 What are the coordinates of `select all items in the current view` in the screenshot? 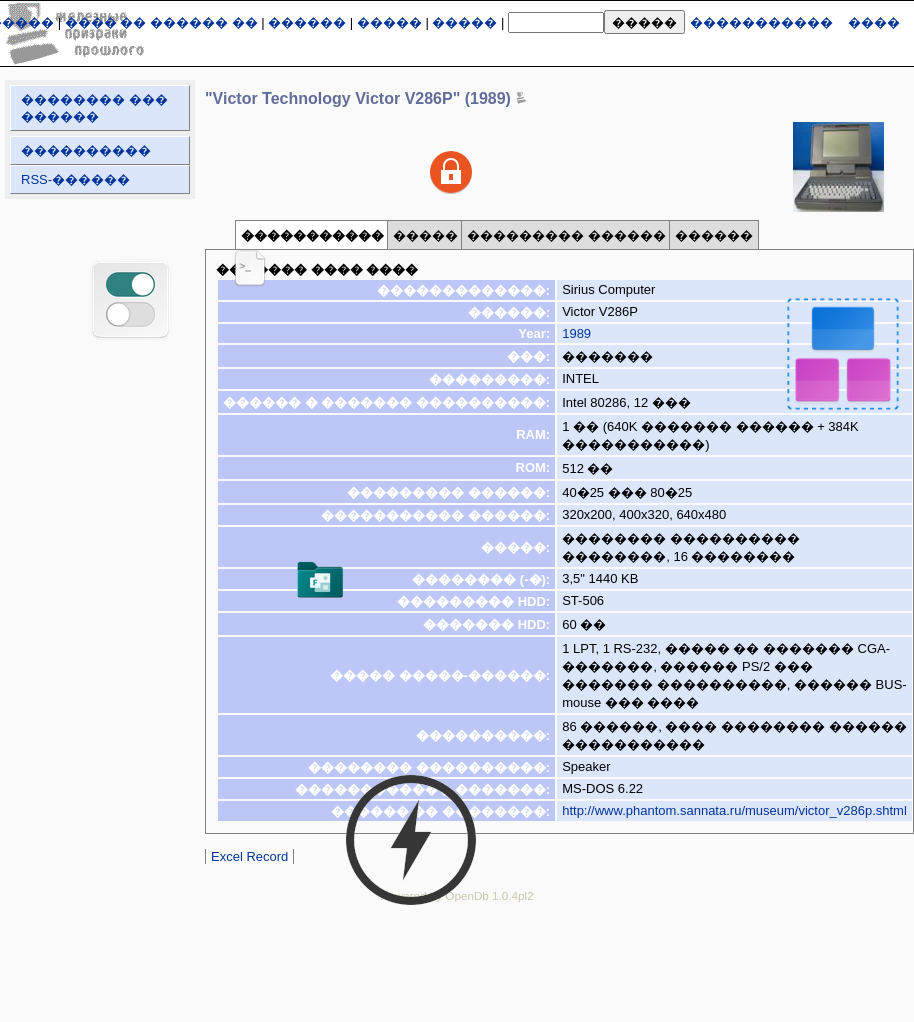 It's located at (843, 354).